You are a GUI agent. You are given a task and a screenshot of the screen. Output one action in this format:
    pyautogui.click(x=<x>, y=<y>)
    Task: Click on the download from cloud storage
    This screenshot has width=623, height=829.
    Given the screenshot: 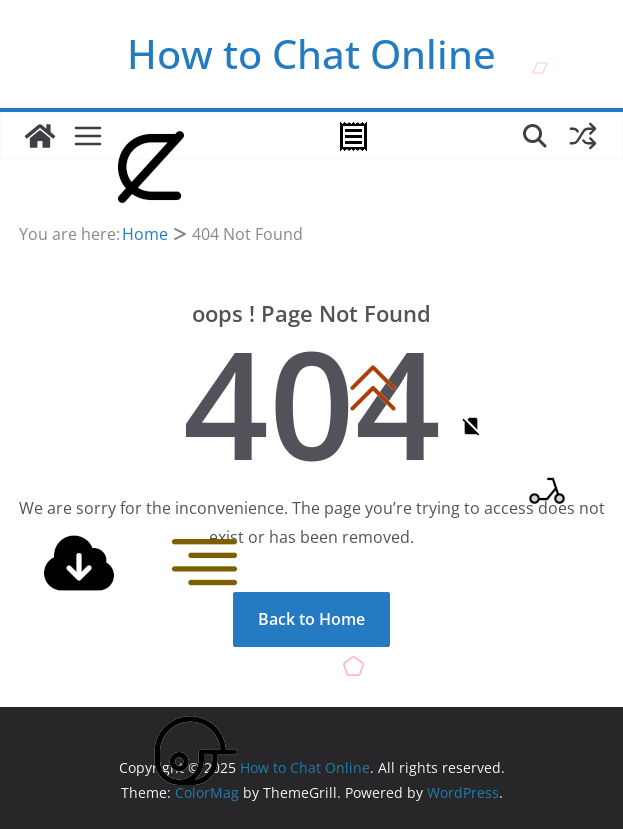 What is the action you would take?
    pyautogui.click(x=79, y=563)
    